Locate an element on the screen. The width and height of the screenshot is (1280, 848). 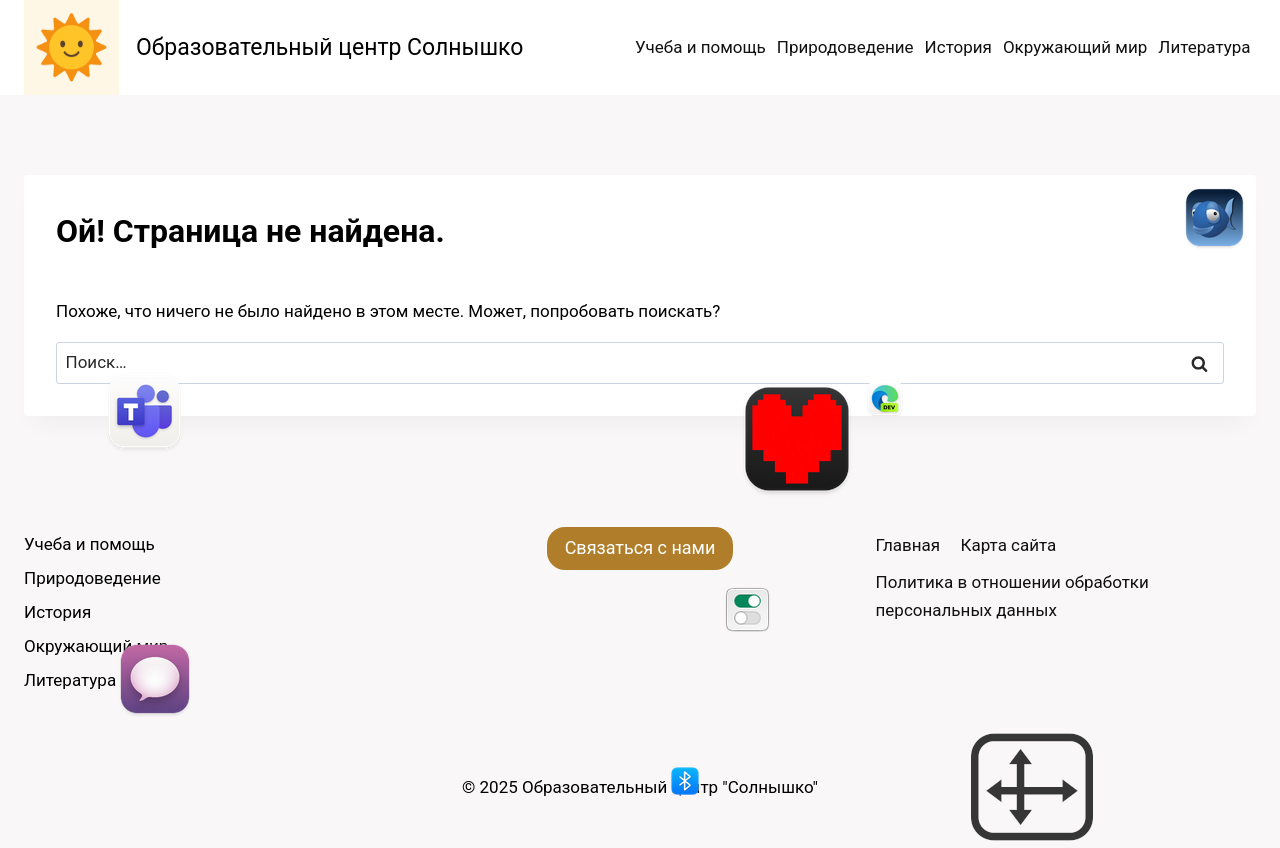
open pidgin instant messaging app is located at coordinates (155, 679).